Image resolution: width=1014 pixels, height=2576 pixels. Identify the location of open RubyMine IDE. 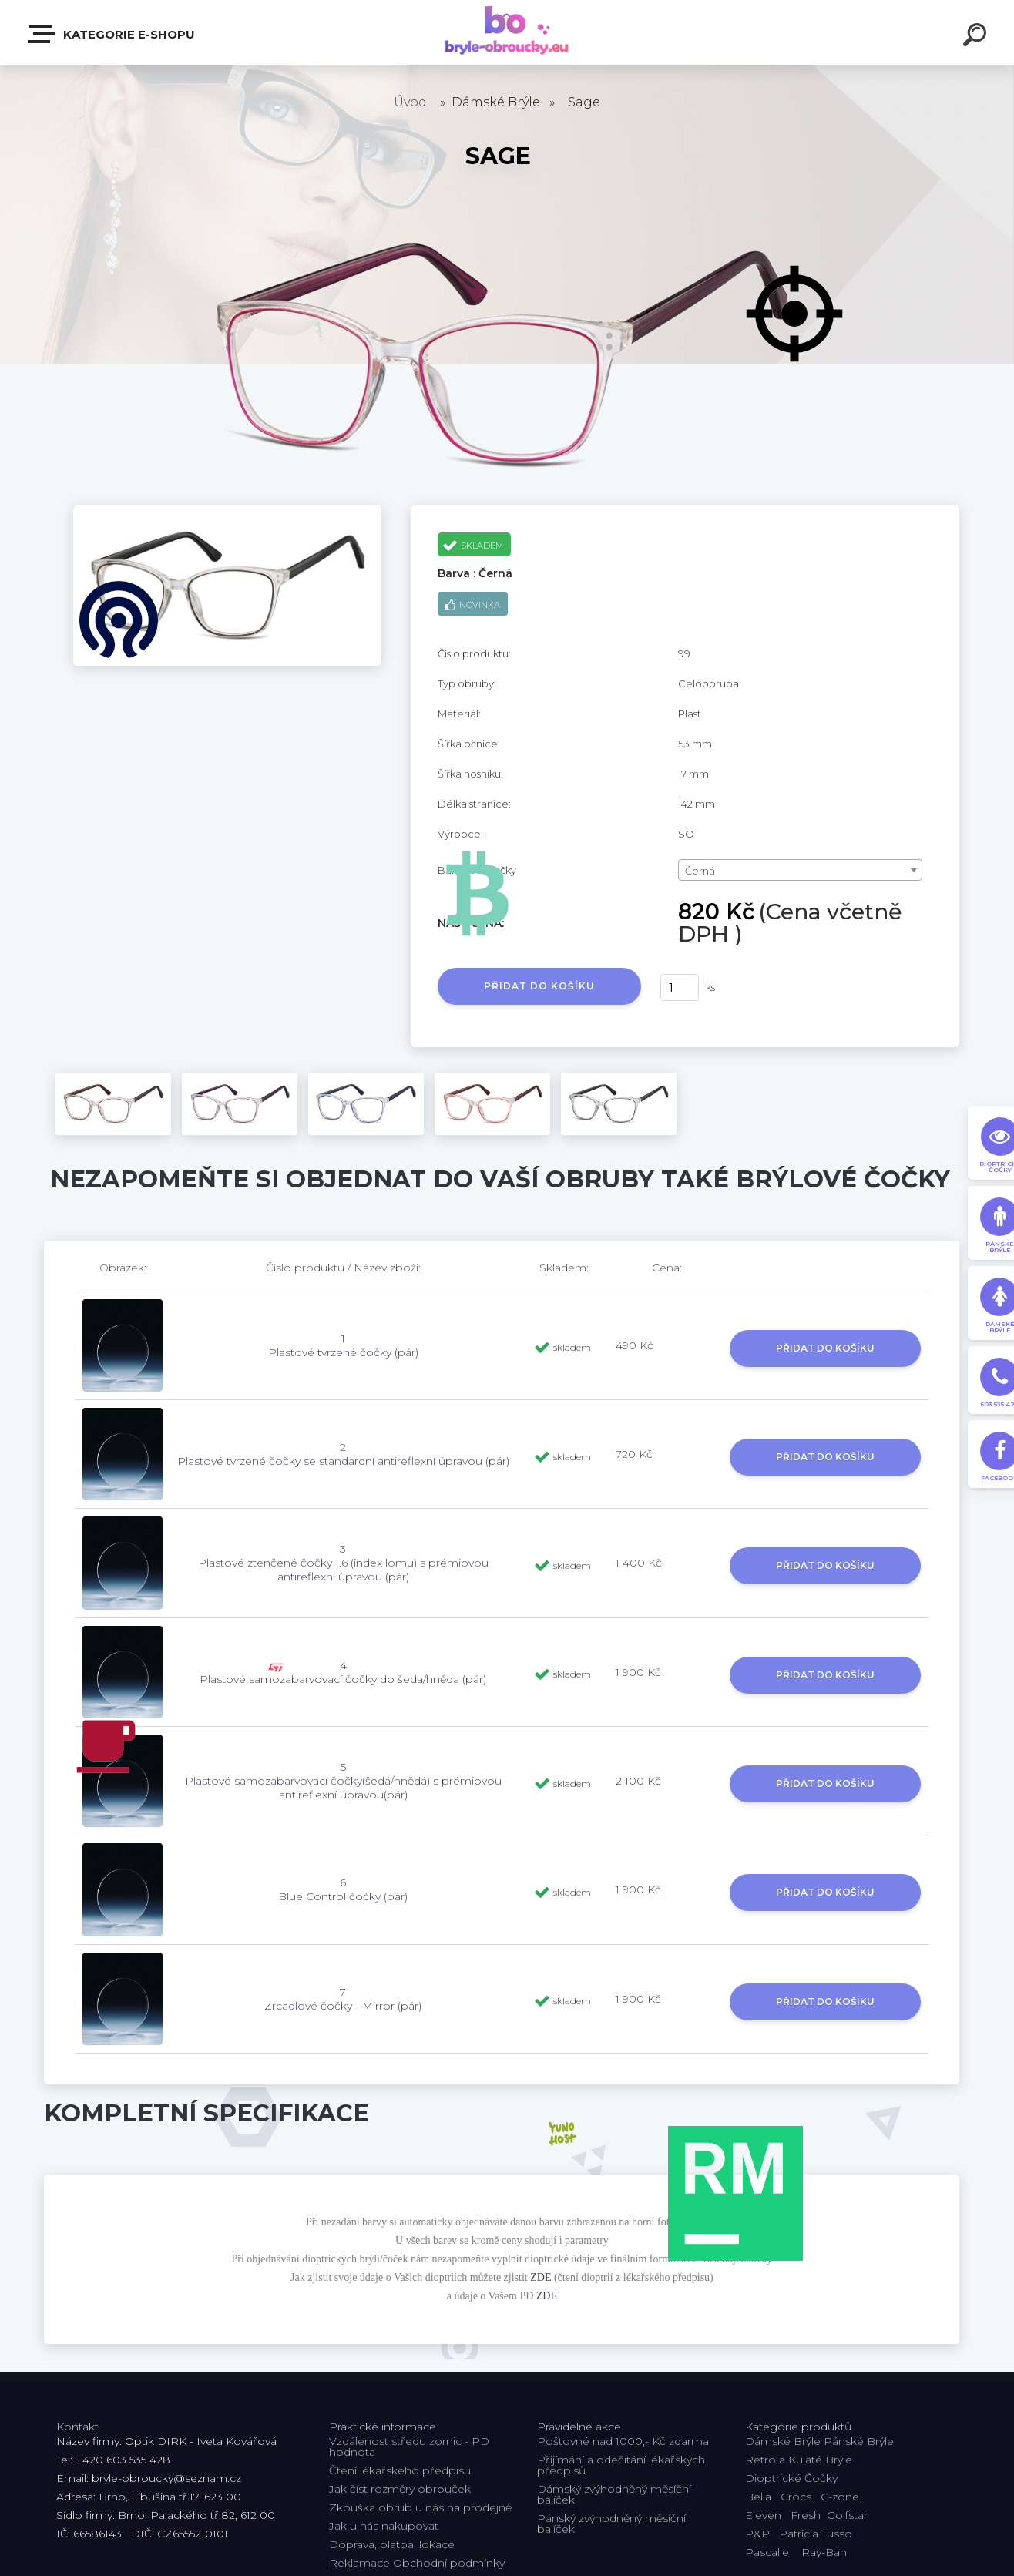
(735, 2193).